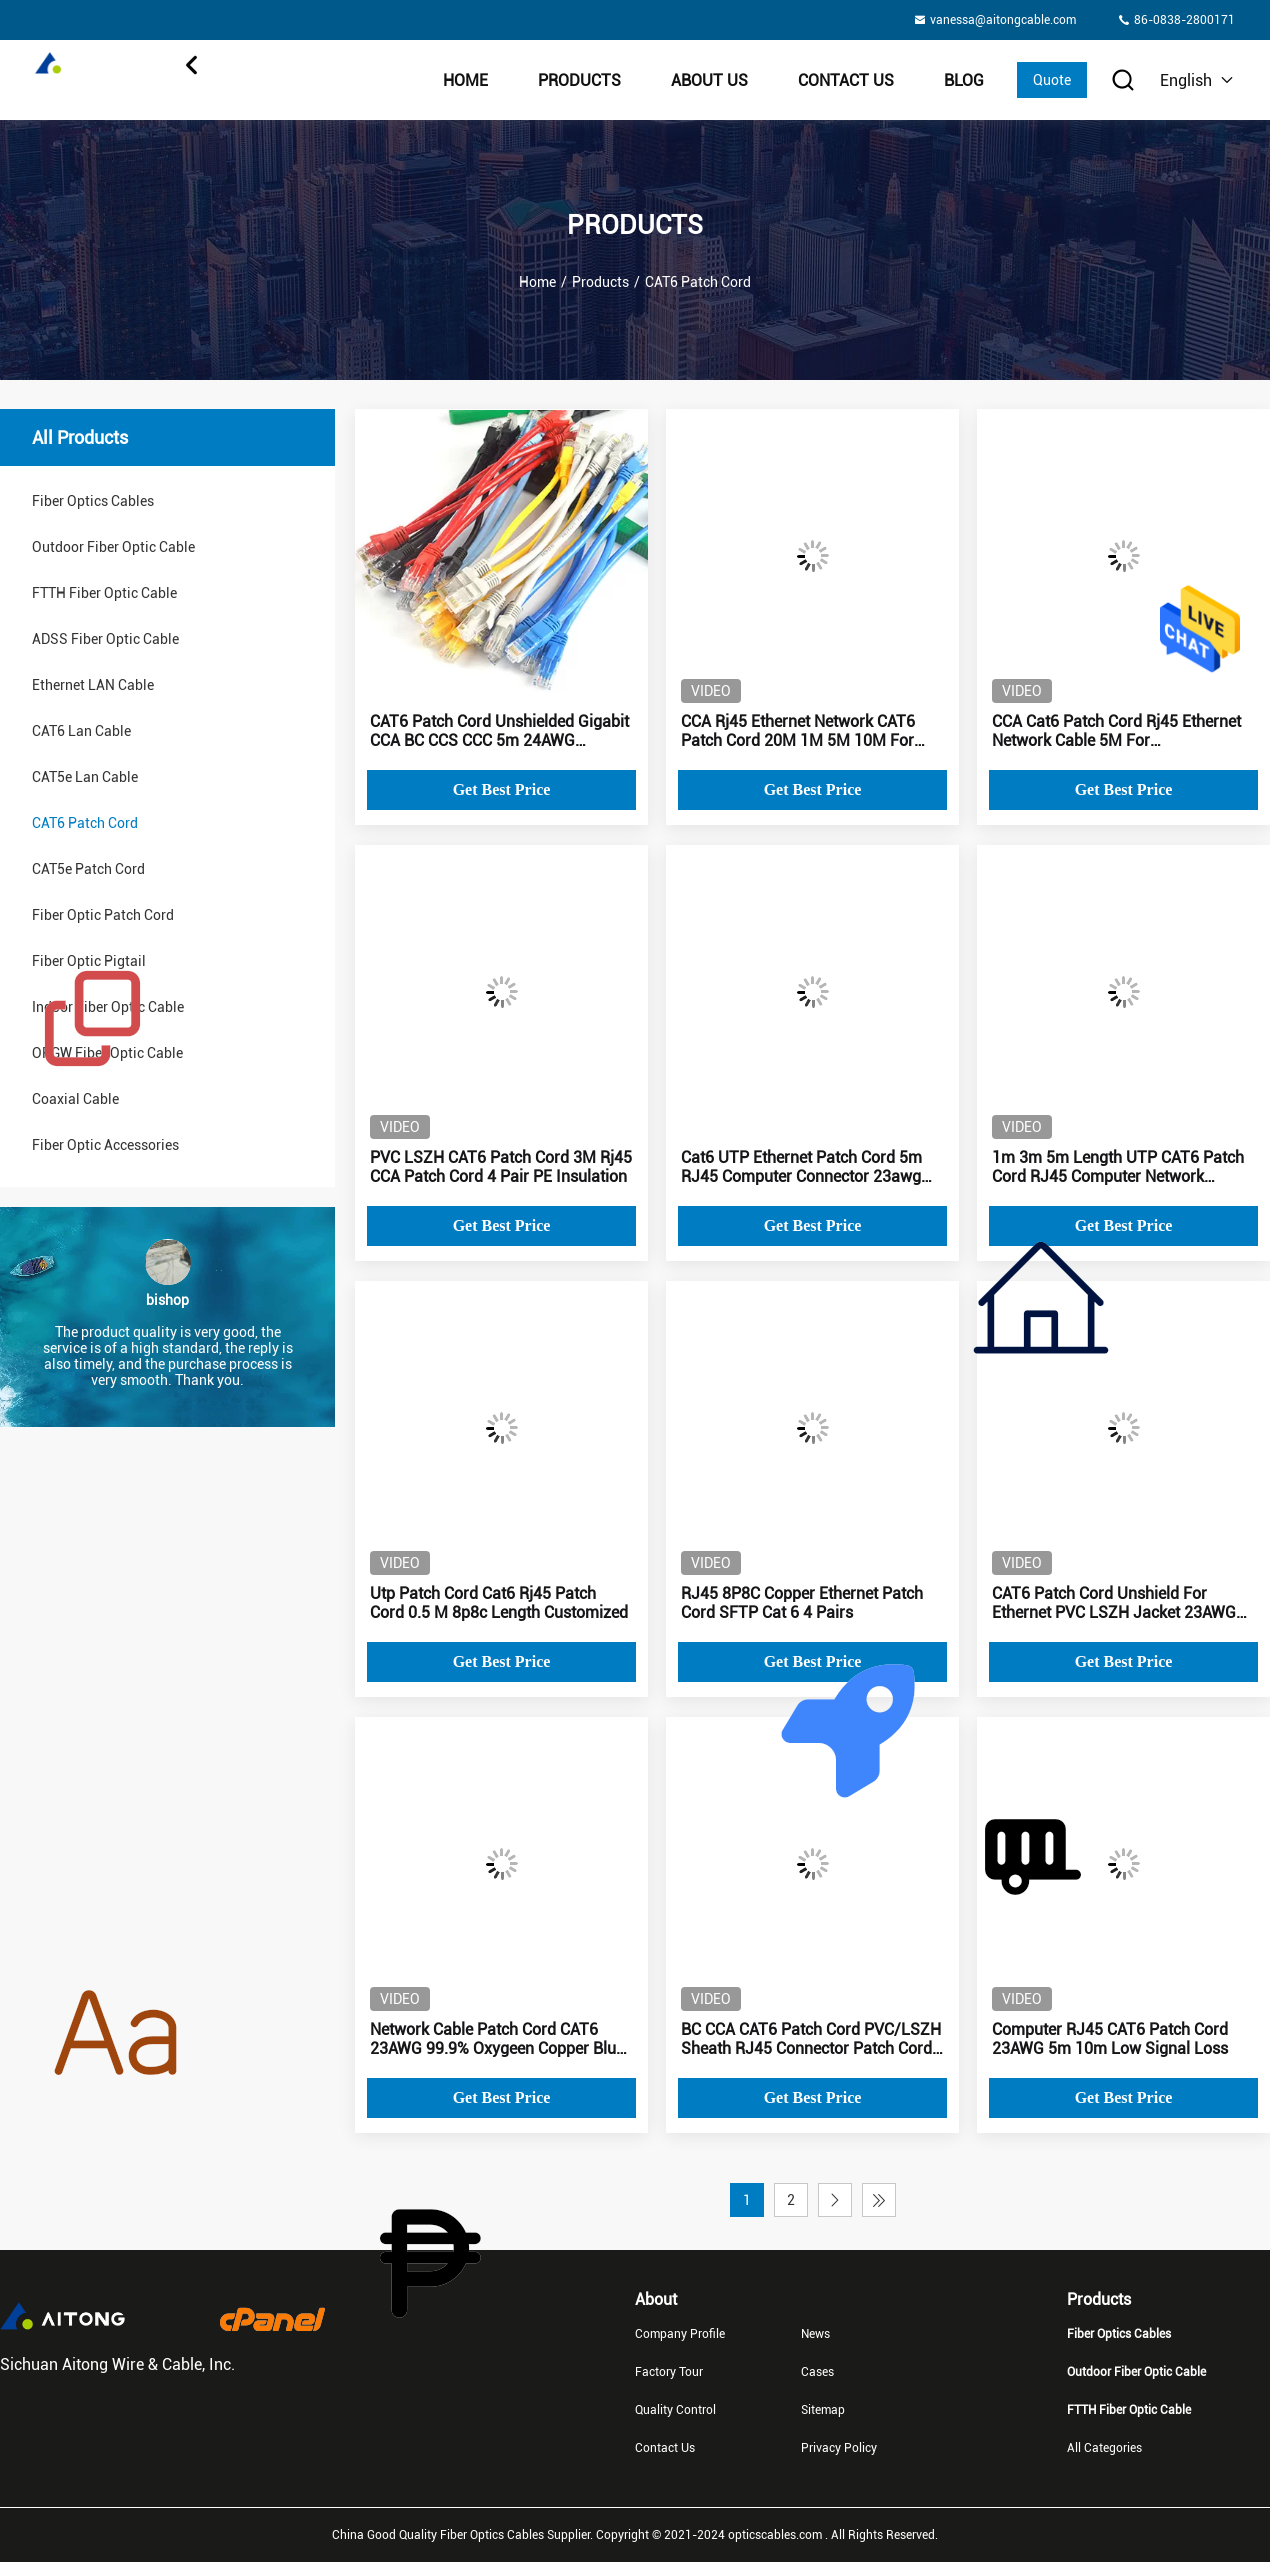  What do you see at coordinates (853, 1725) in the screenshot?
I see `launch or deploy an application` at bounding box center [853, 1725].